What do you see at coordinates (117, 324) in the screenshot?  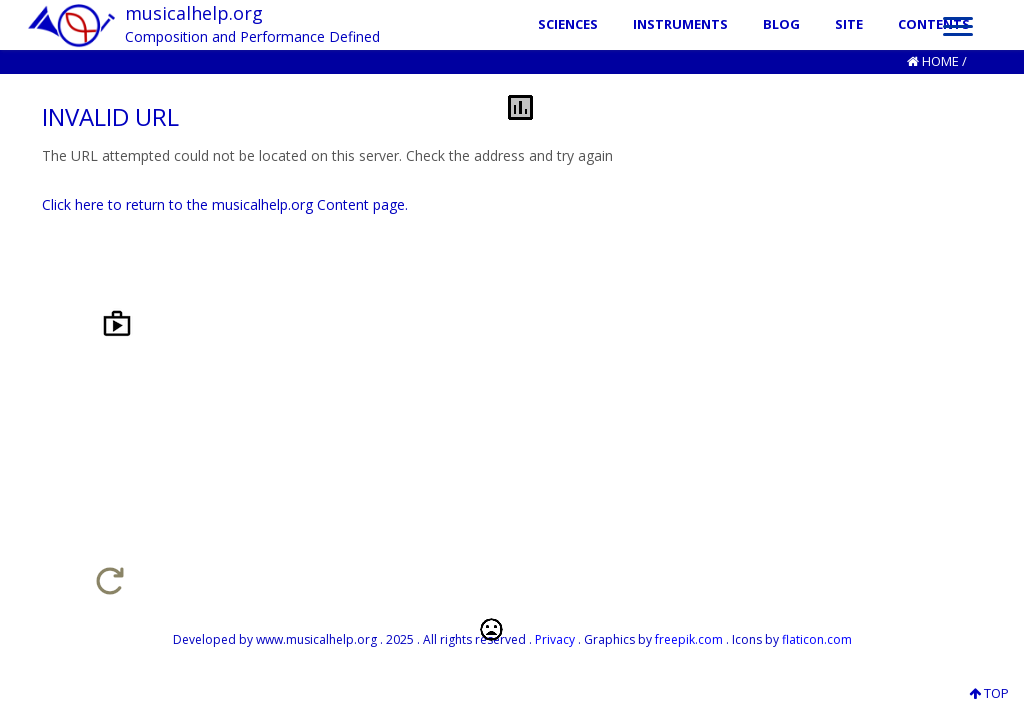 I see `open the shop or store` at bounding box center [117, 324].